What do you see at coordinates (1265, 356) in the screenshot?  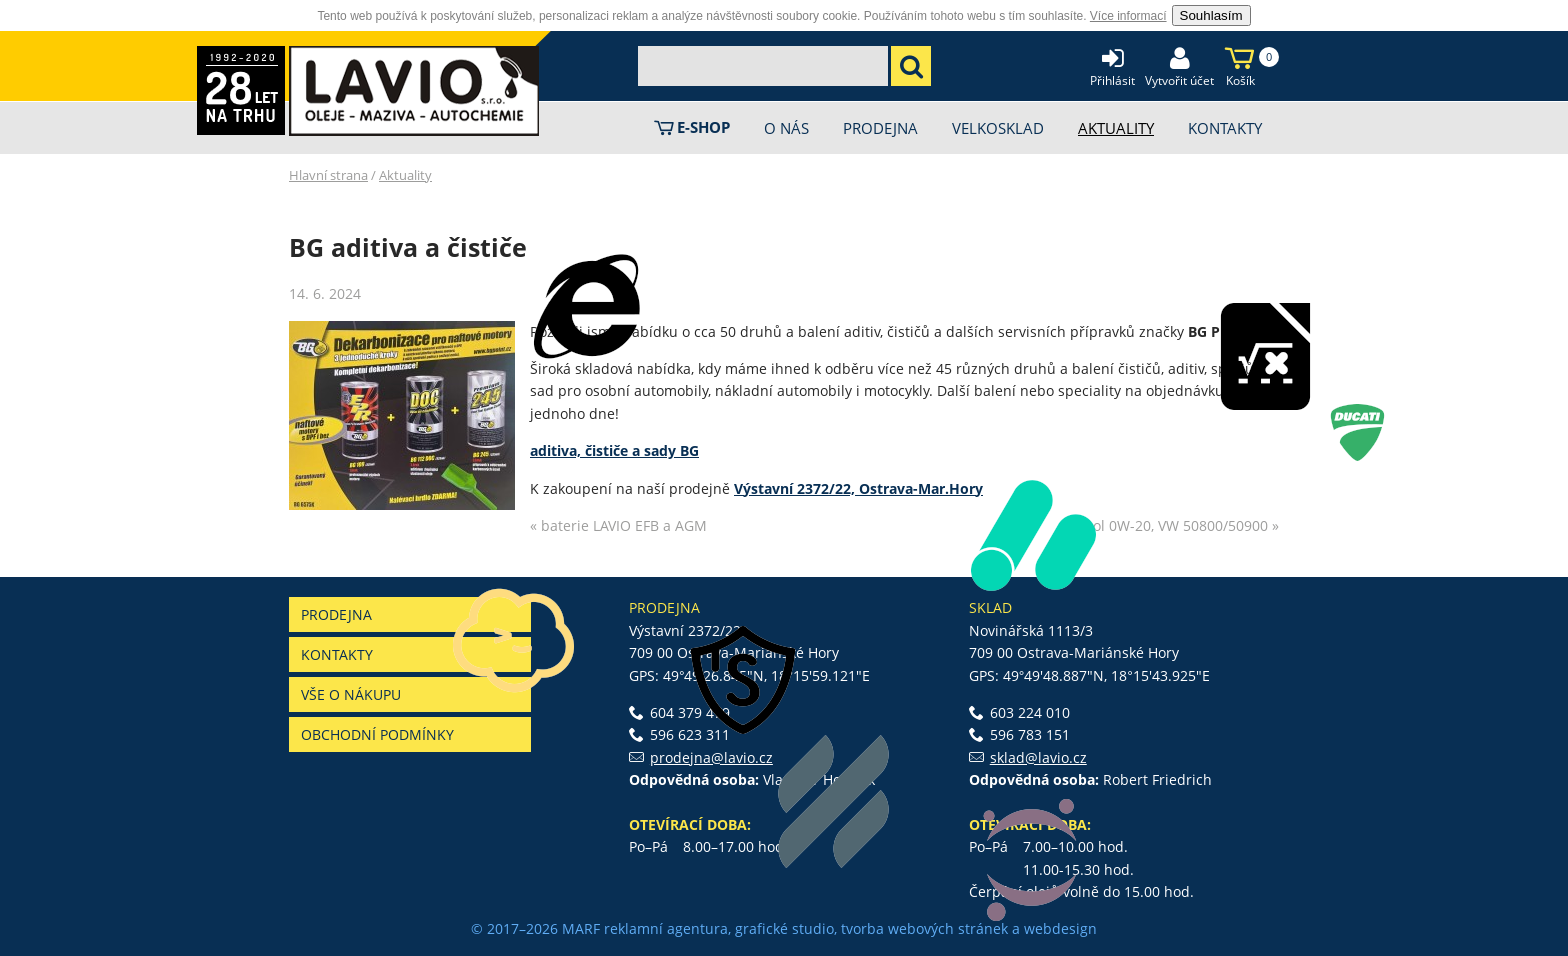 I see `open LibreOffice Math application` at bounding box center [1265, 356].